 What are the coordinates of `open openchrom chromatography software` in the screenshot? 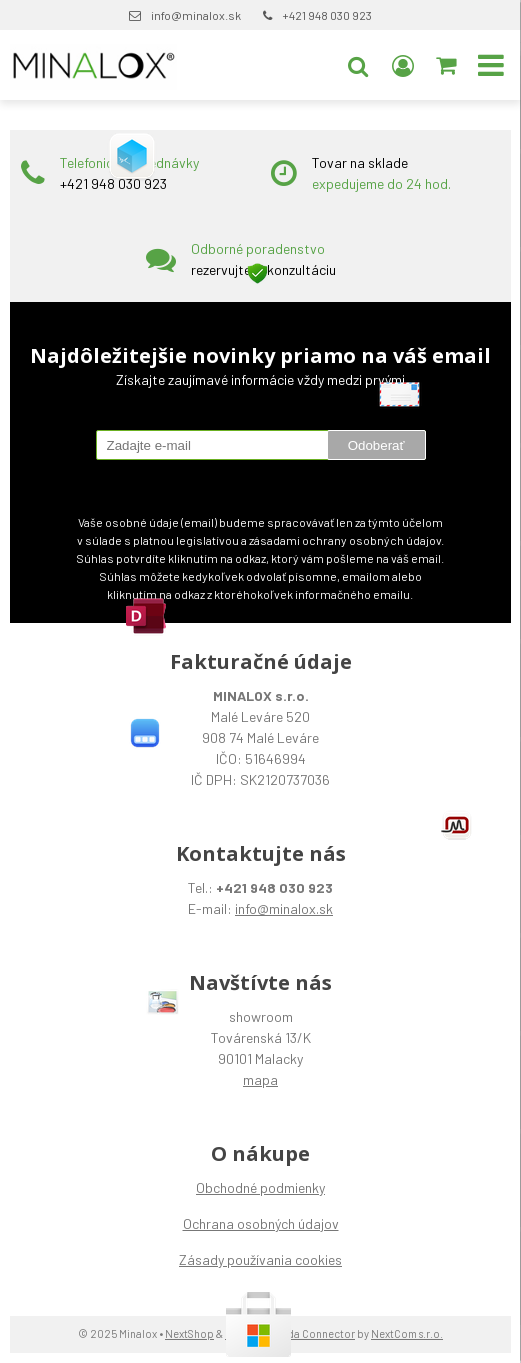 It's located at (457, 825).